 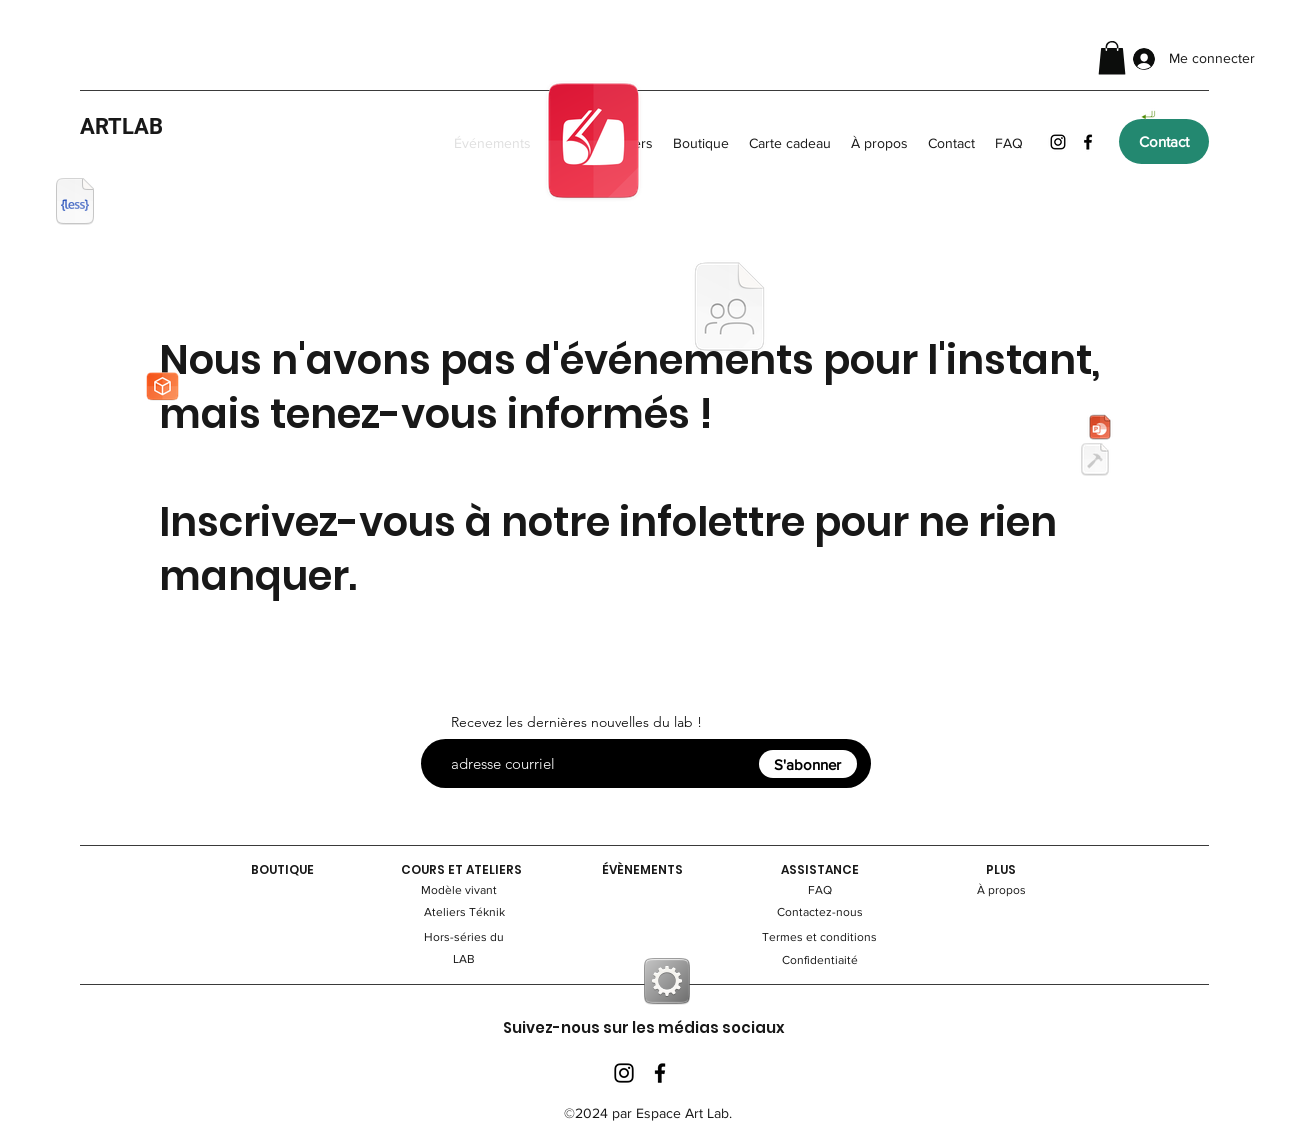 I want to click on shared library file type indicator, so click(x=667, y=981).